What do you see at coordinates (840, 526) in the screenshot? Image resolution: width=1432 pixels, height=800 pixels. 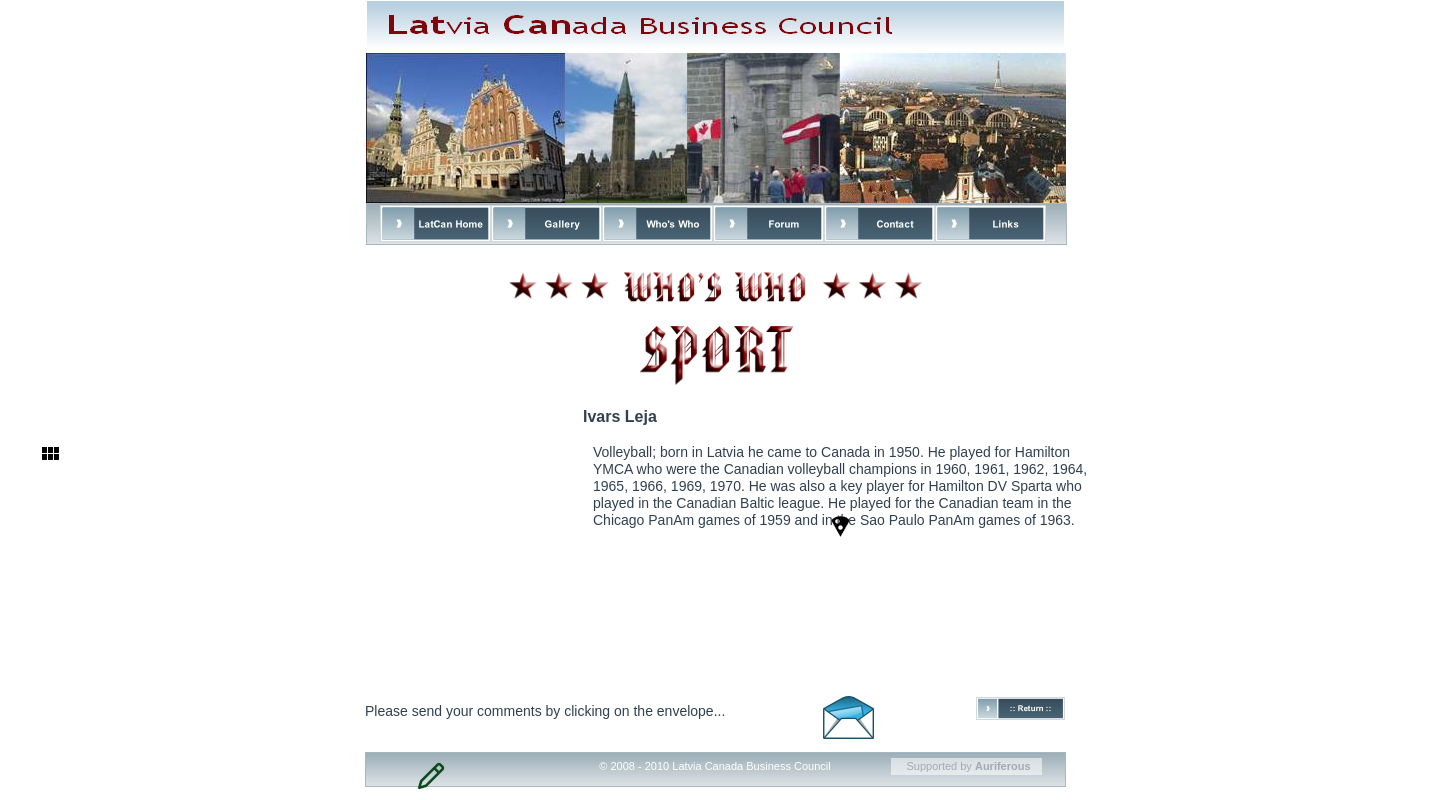 I see `find nearby pizza restaurants` at bounding box center [840, 526].